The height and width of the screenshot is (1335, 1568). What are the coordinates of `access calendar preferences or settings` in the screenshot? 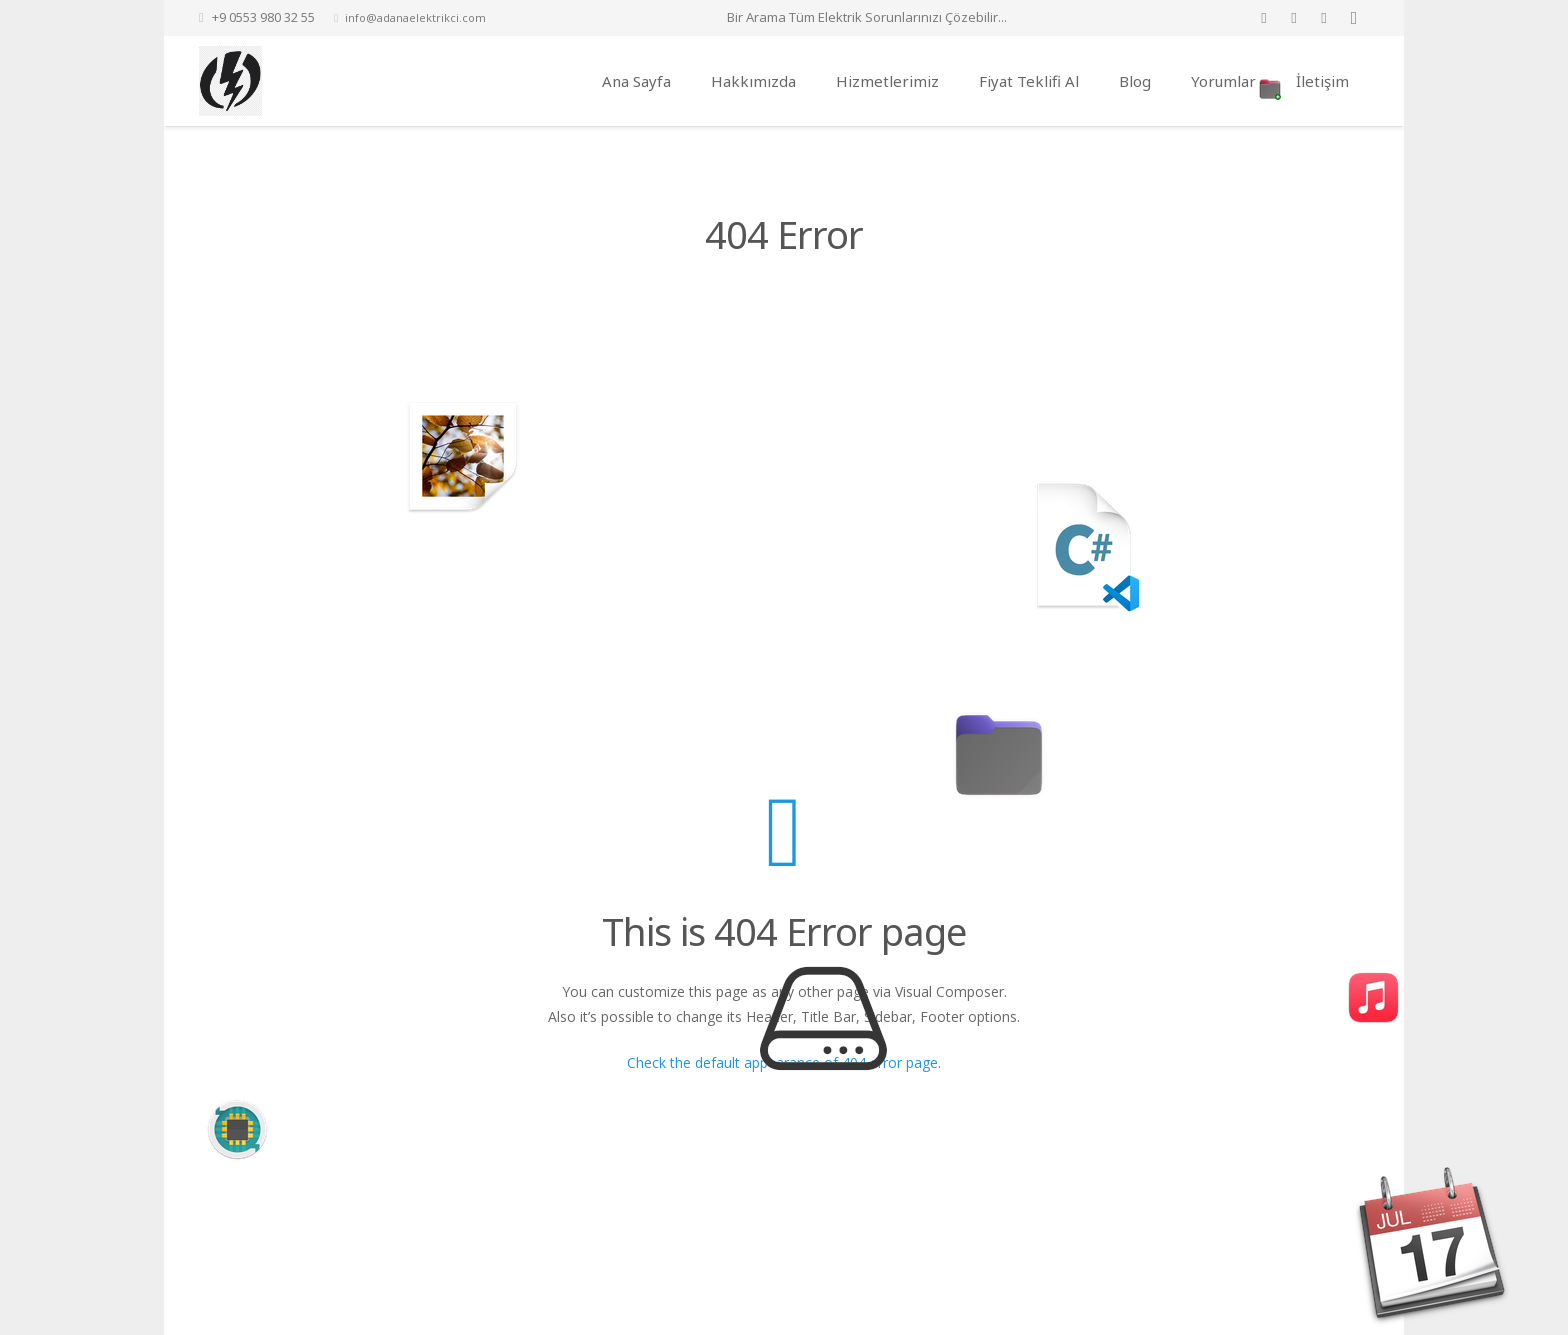 It's located at (1432, 1246).